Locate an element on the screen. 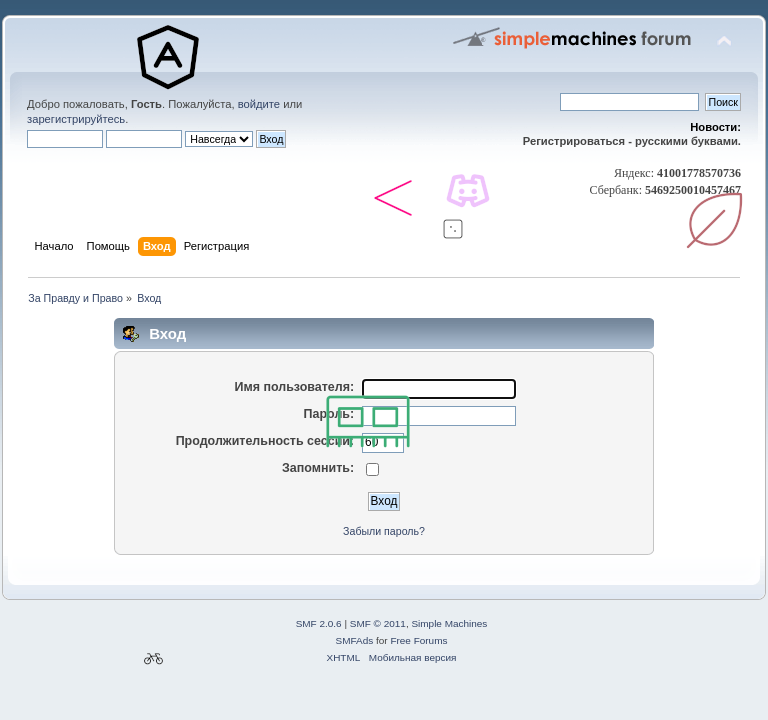 The height and width of the screenshot is (720, 768). go back to the previous screen is located at coordinates (394, 198).